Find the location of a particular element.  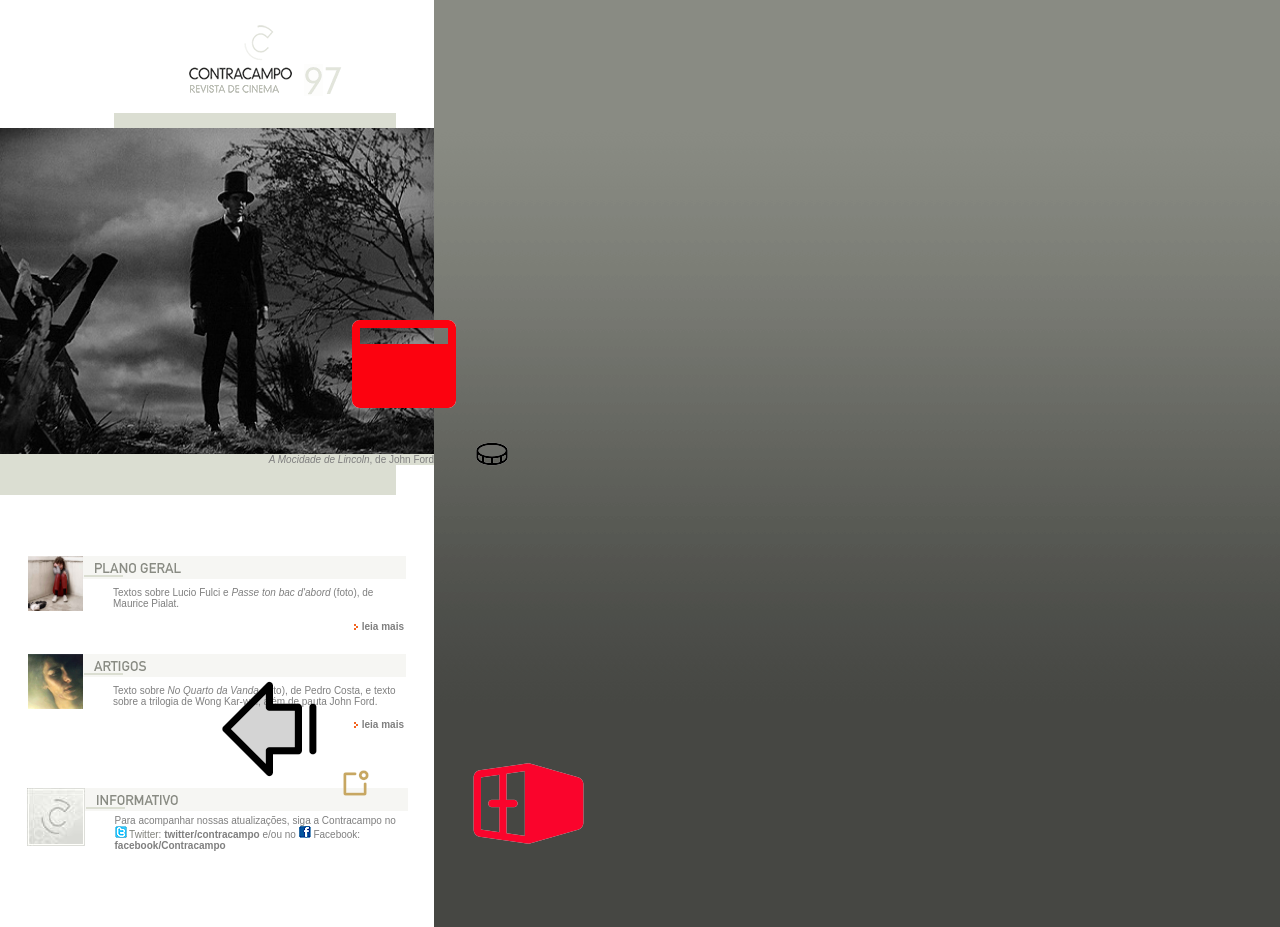

view notifications is located at coordinates (355, 783).